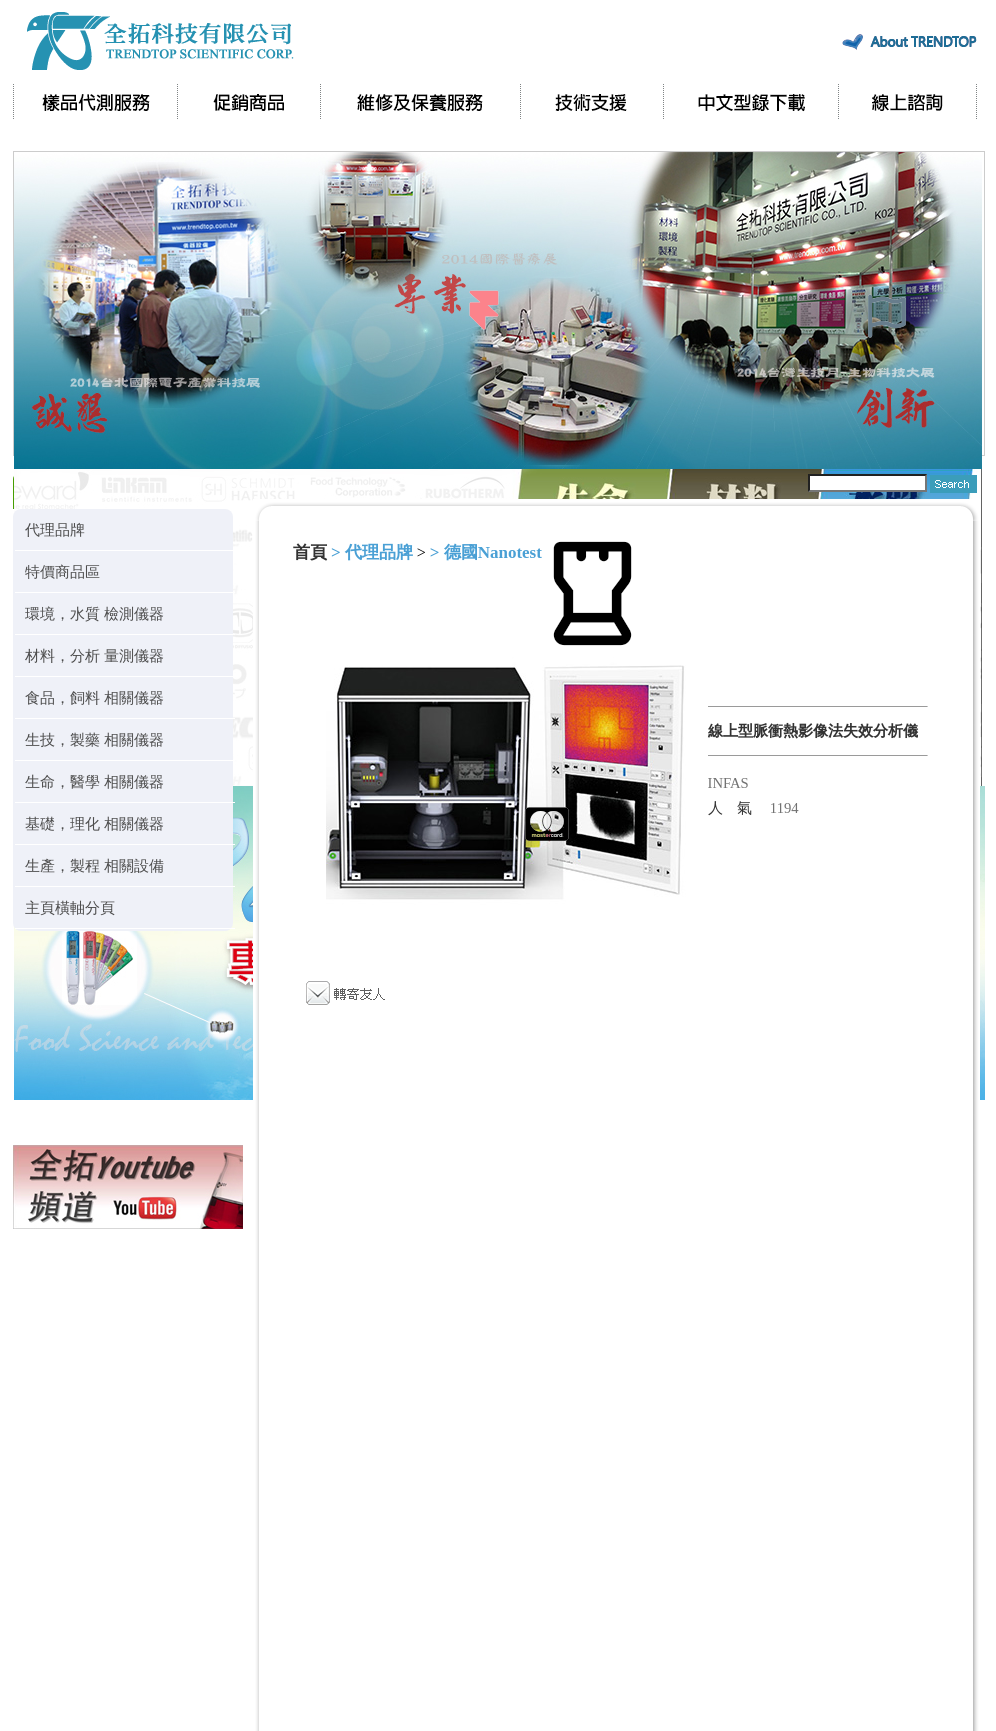  Describe the element at coordinates (484, 308) in the screenshot. I see `open framer app` at that location.